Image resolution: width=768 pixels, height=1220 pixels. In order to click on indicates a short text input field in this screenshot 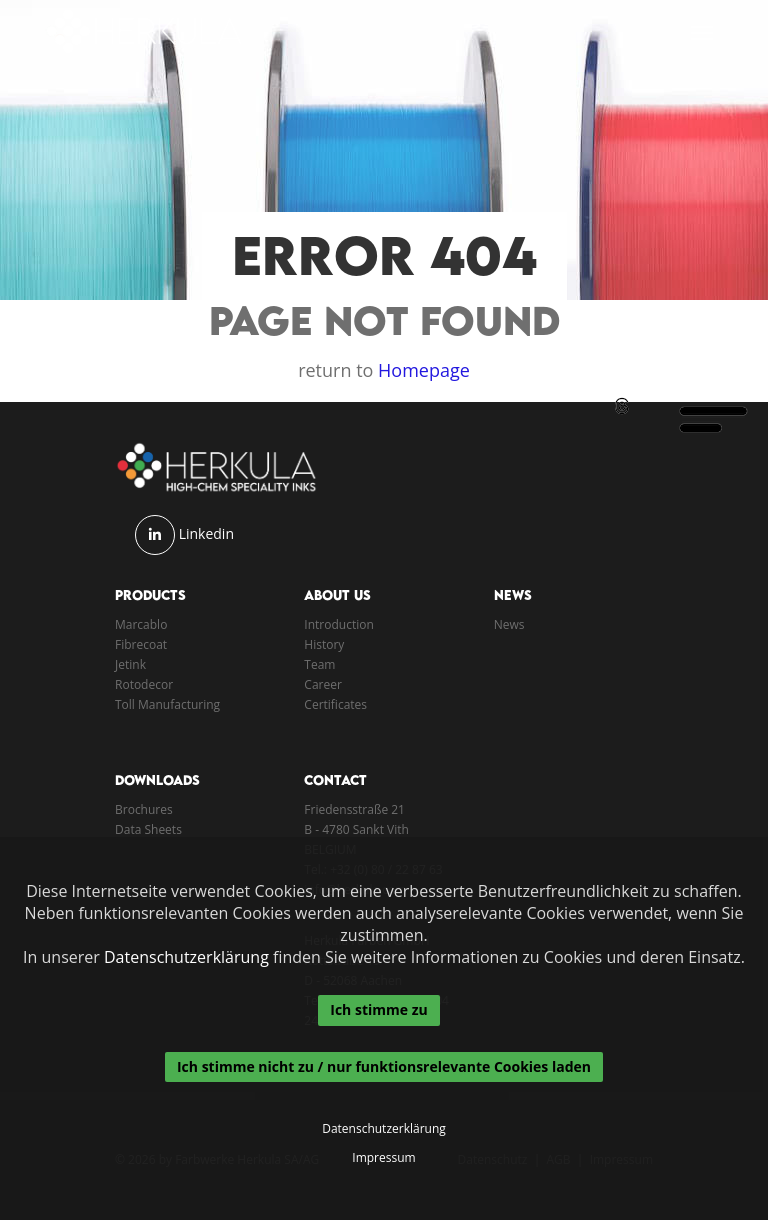, I will do `click(713, 419)`.